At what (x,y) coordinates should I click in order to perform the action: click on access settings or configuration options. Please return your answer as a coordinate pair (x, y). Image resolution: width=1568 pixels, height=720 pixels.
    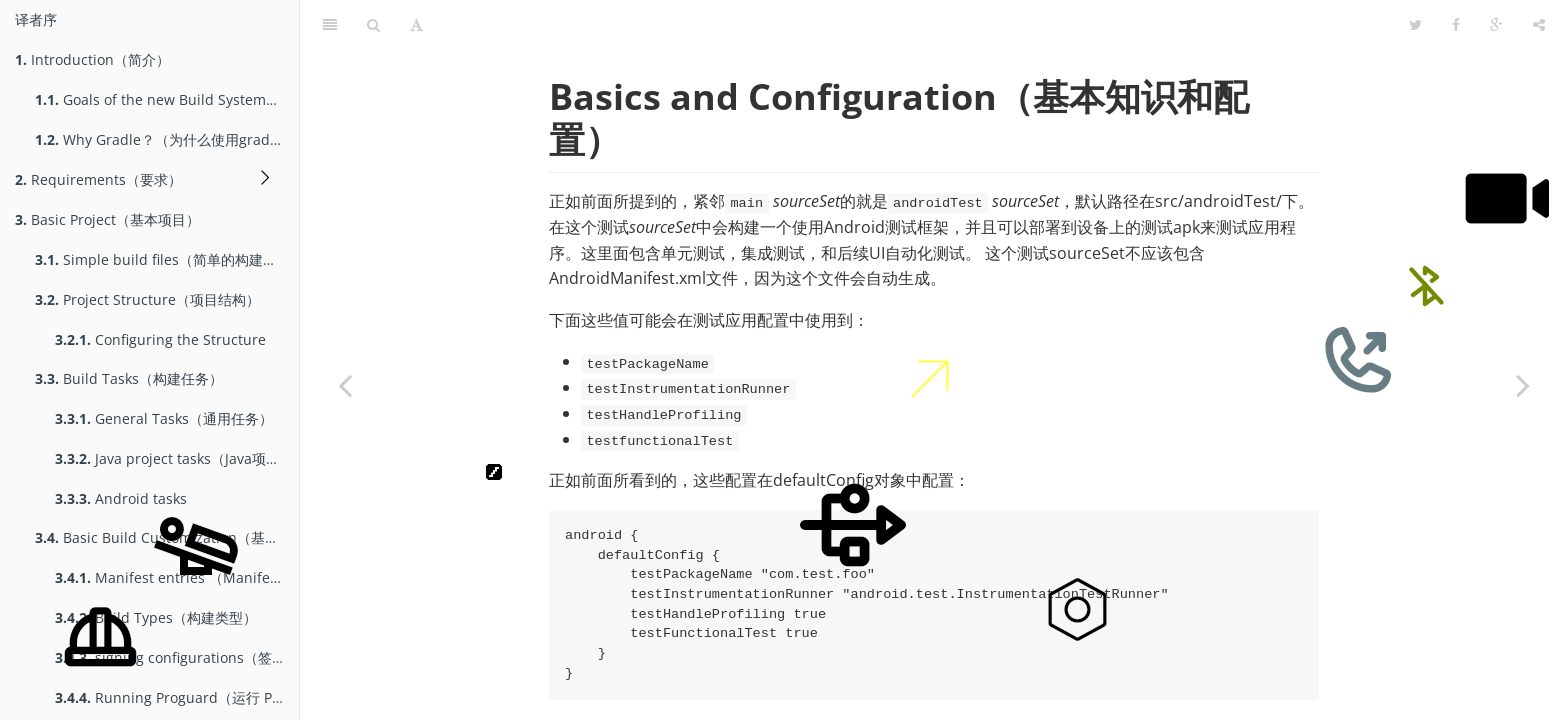
    Looking at the image, I should click on (1077, 609).